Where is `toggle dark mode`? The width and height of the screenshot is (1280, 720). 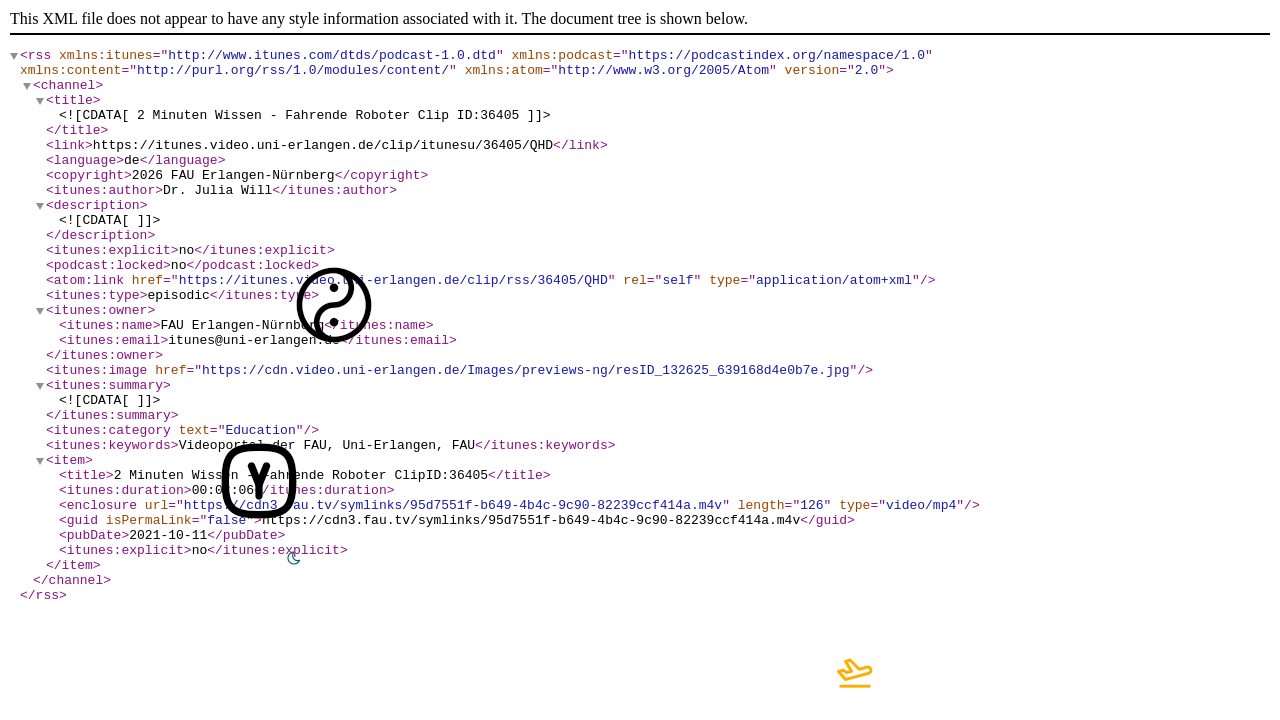 toggle dark mode is located at coordinates (294, 558).